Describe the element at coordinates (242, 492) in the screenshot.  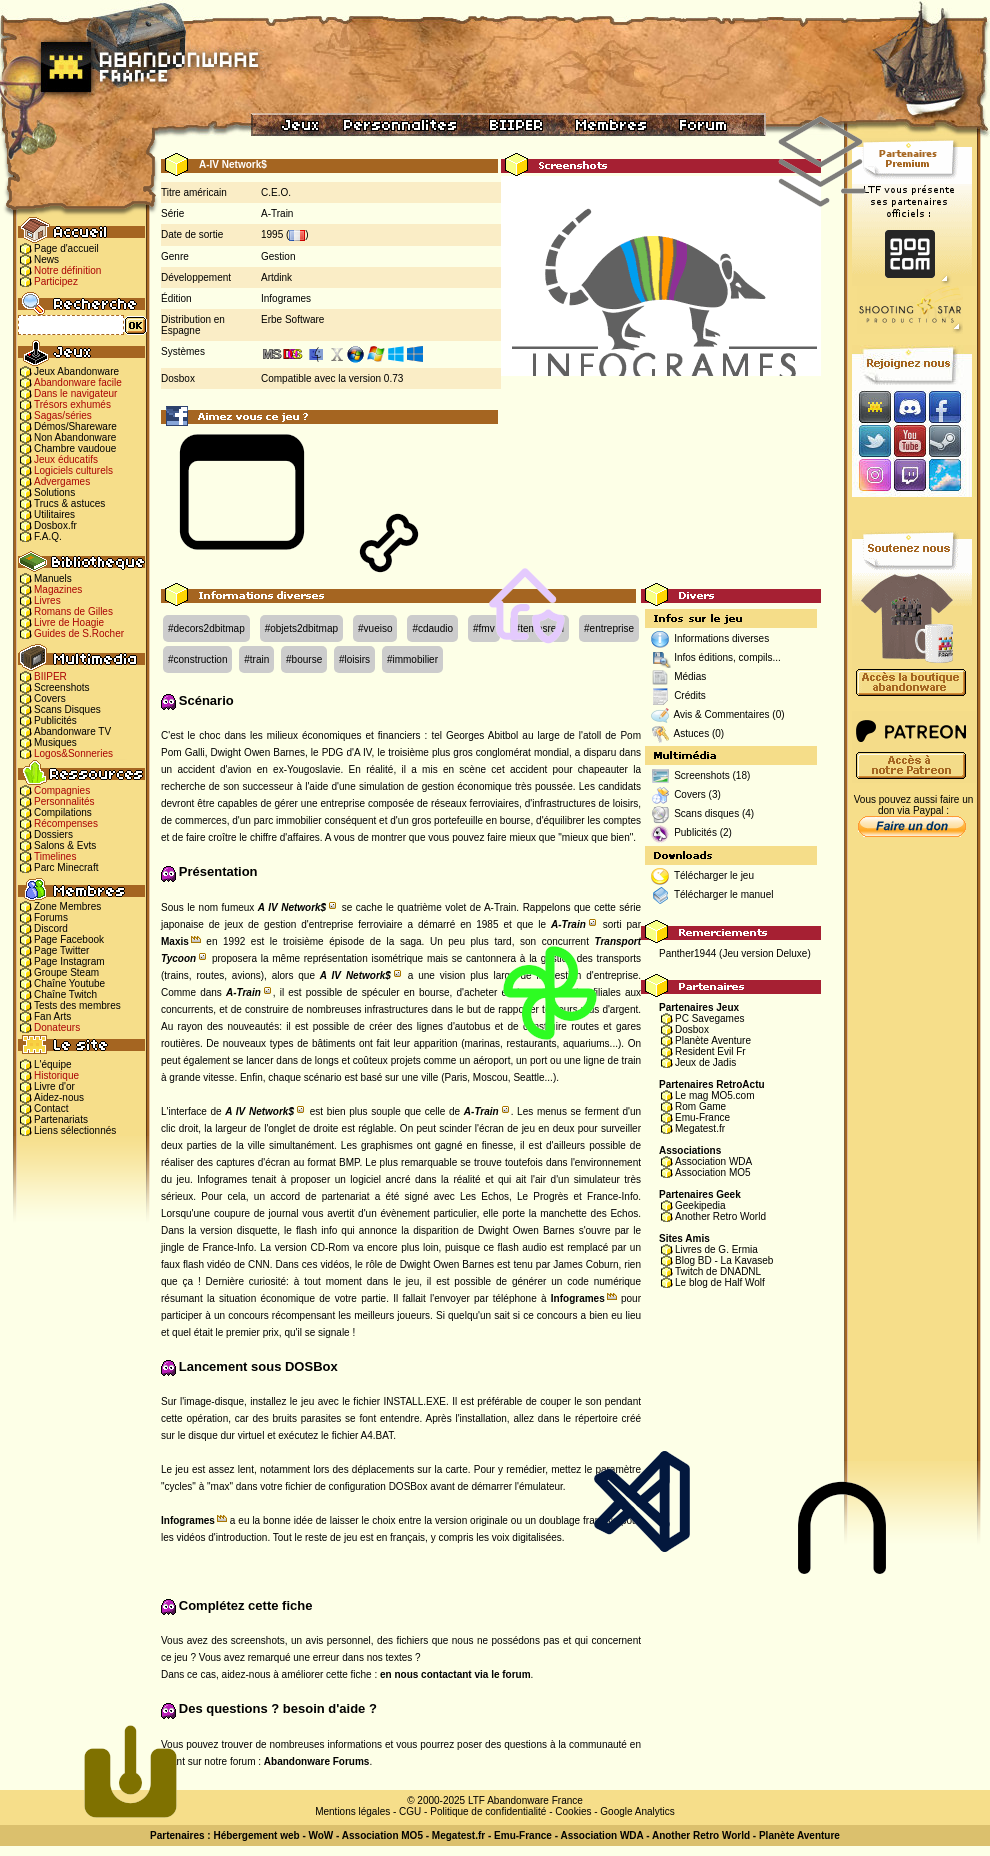
I see `open multiple browser windows` at that location.